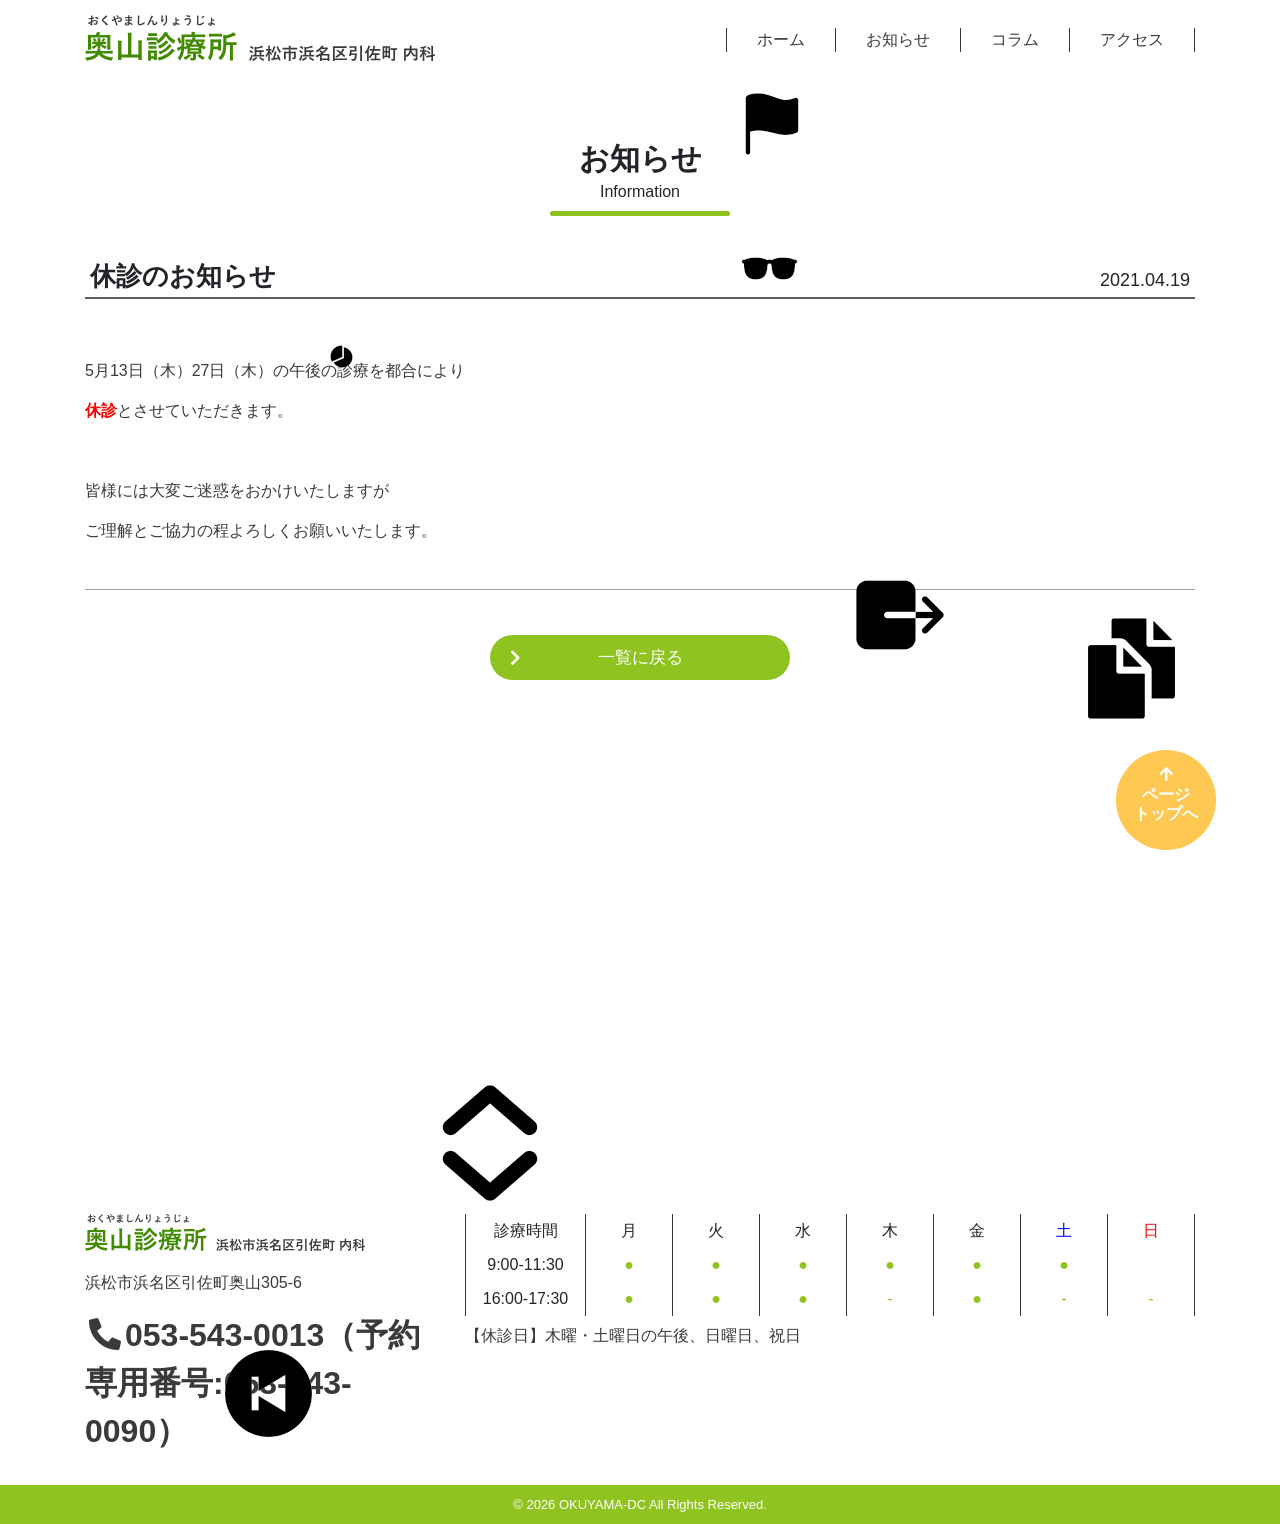 The height and width of the screenshot is (1524, 1280). What do you see at coordinates (900, 615) in the screenshot?
I see `log out of your account` at bounding box center [900, 615].